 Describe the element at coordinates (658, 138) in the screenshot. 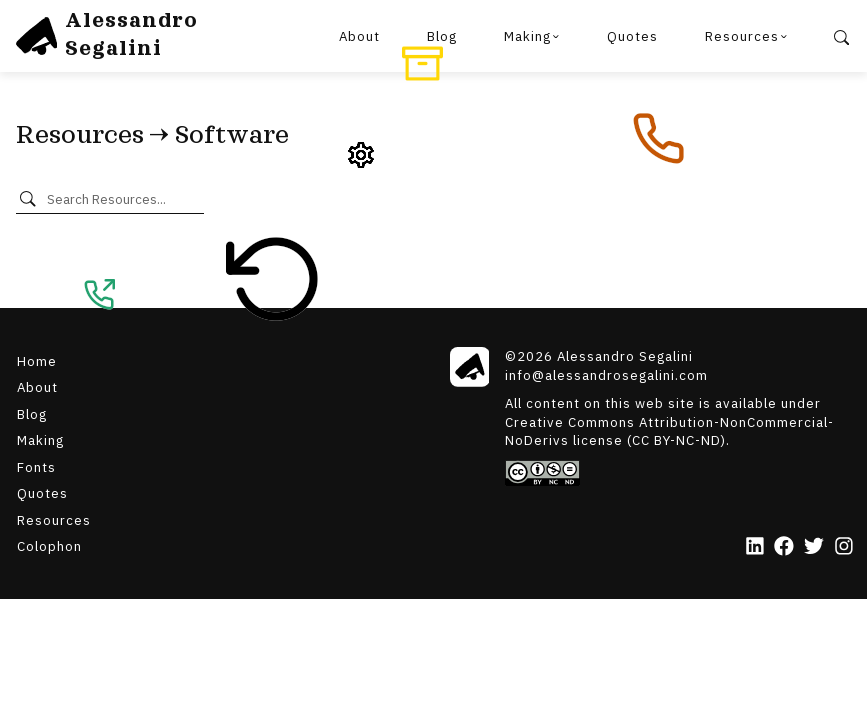

I see `make a phone call` at that location.